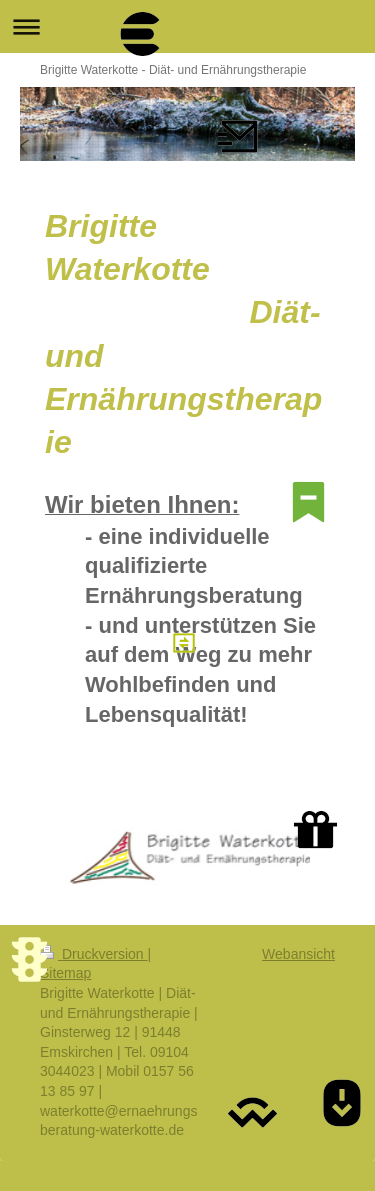 Image resolution: width=375 pixels, height=1191 pixels. What do you see at coordinates (252, 1112) in the screenshot?
I see `connect your crypto wallet via WalletConnect` at bounding box center [252, 1112].